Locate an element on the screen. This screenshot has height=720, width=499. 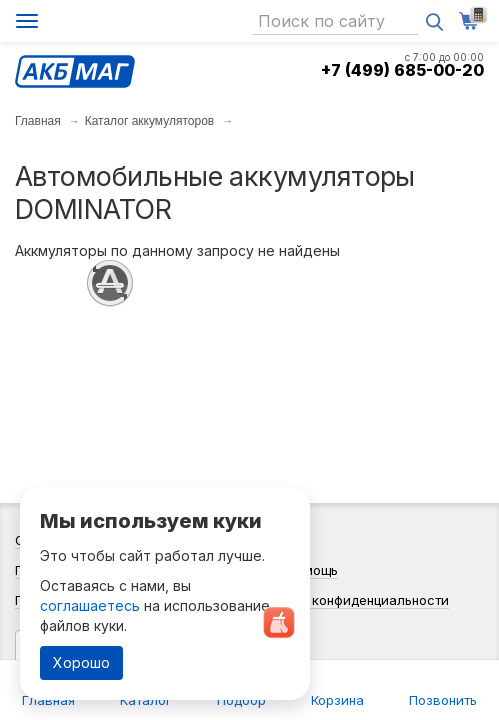
access privacy and storage cleanup settings is located at coordinates (279, 623).